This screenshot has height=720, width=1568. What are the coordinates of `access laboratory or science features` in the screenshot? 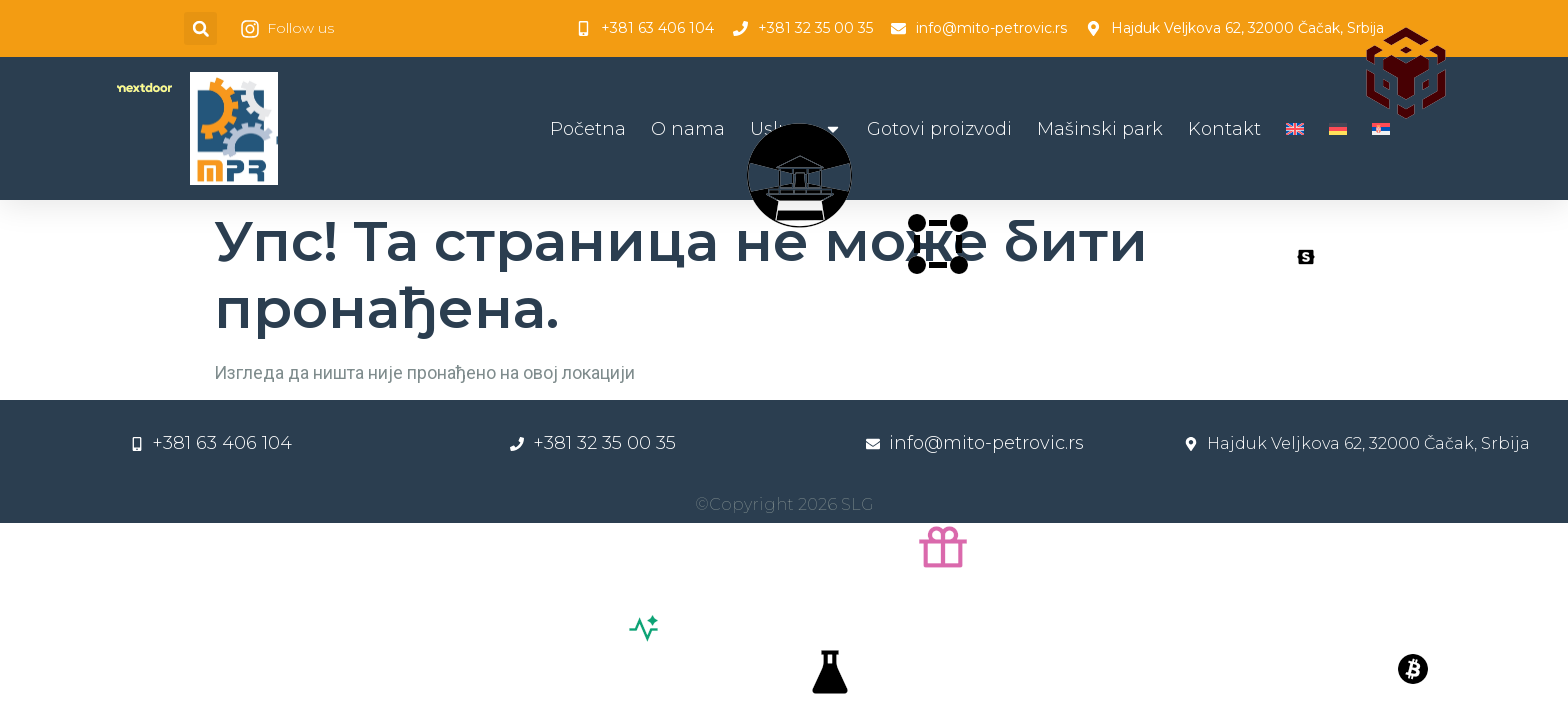 It's located at (830, 672).